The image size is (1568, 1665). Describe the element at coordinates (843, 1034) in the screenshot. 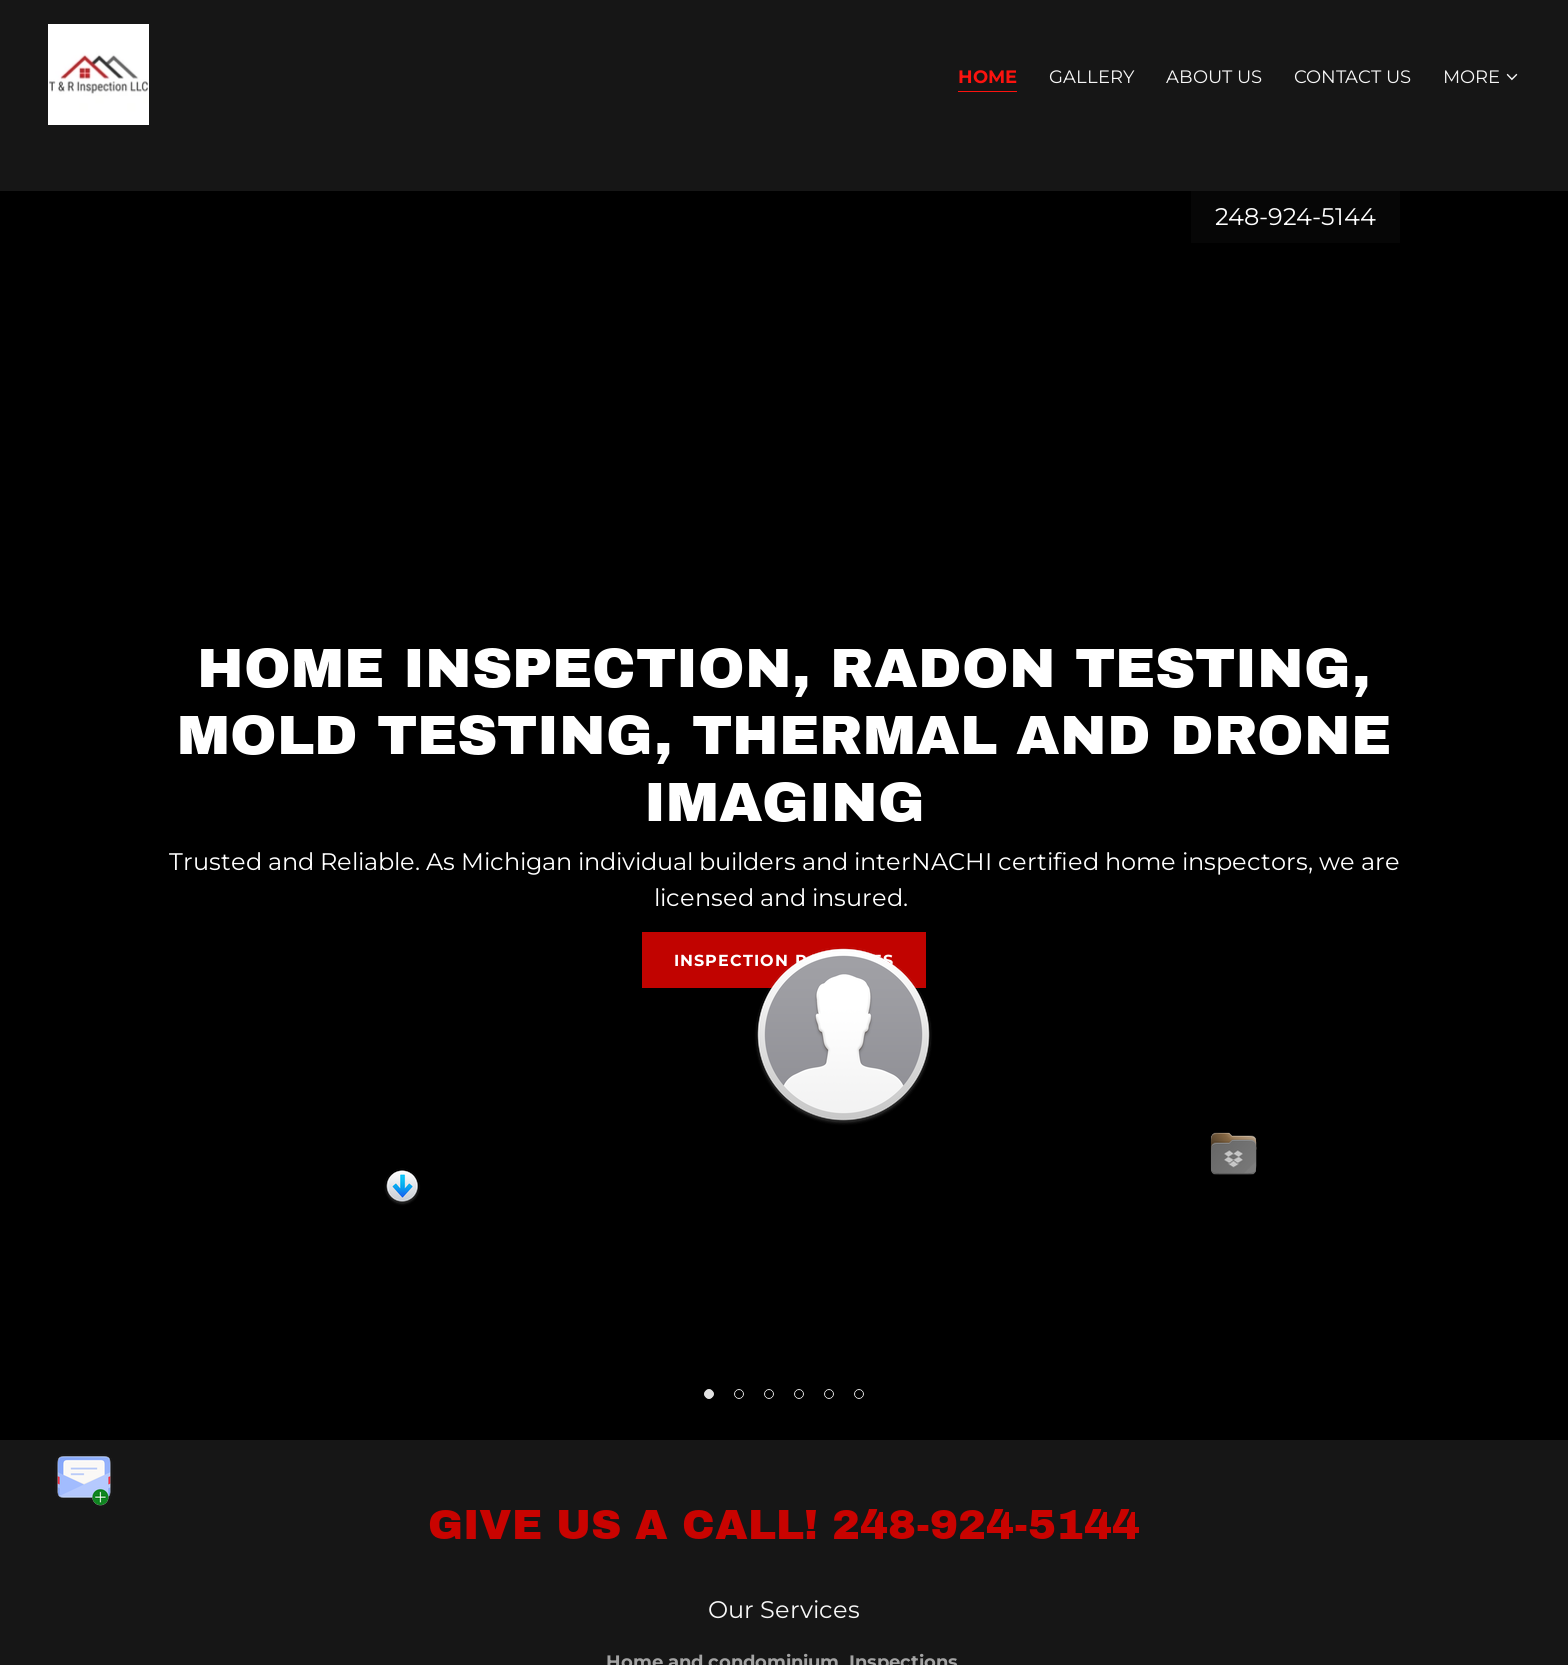

I see `view user accounts` at that location.